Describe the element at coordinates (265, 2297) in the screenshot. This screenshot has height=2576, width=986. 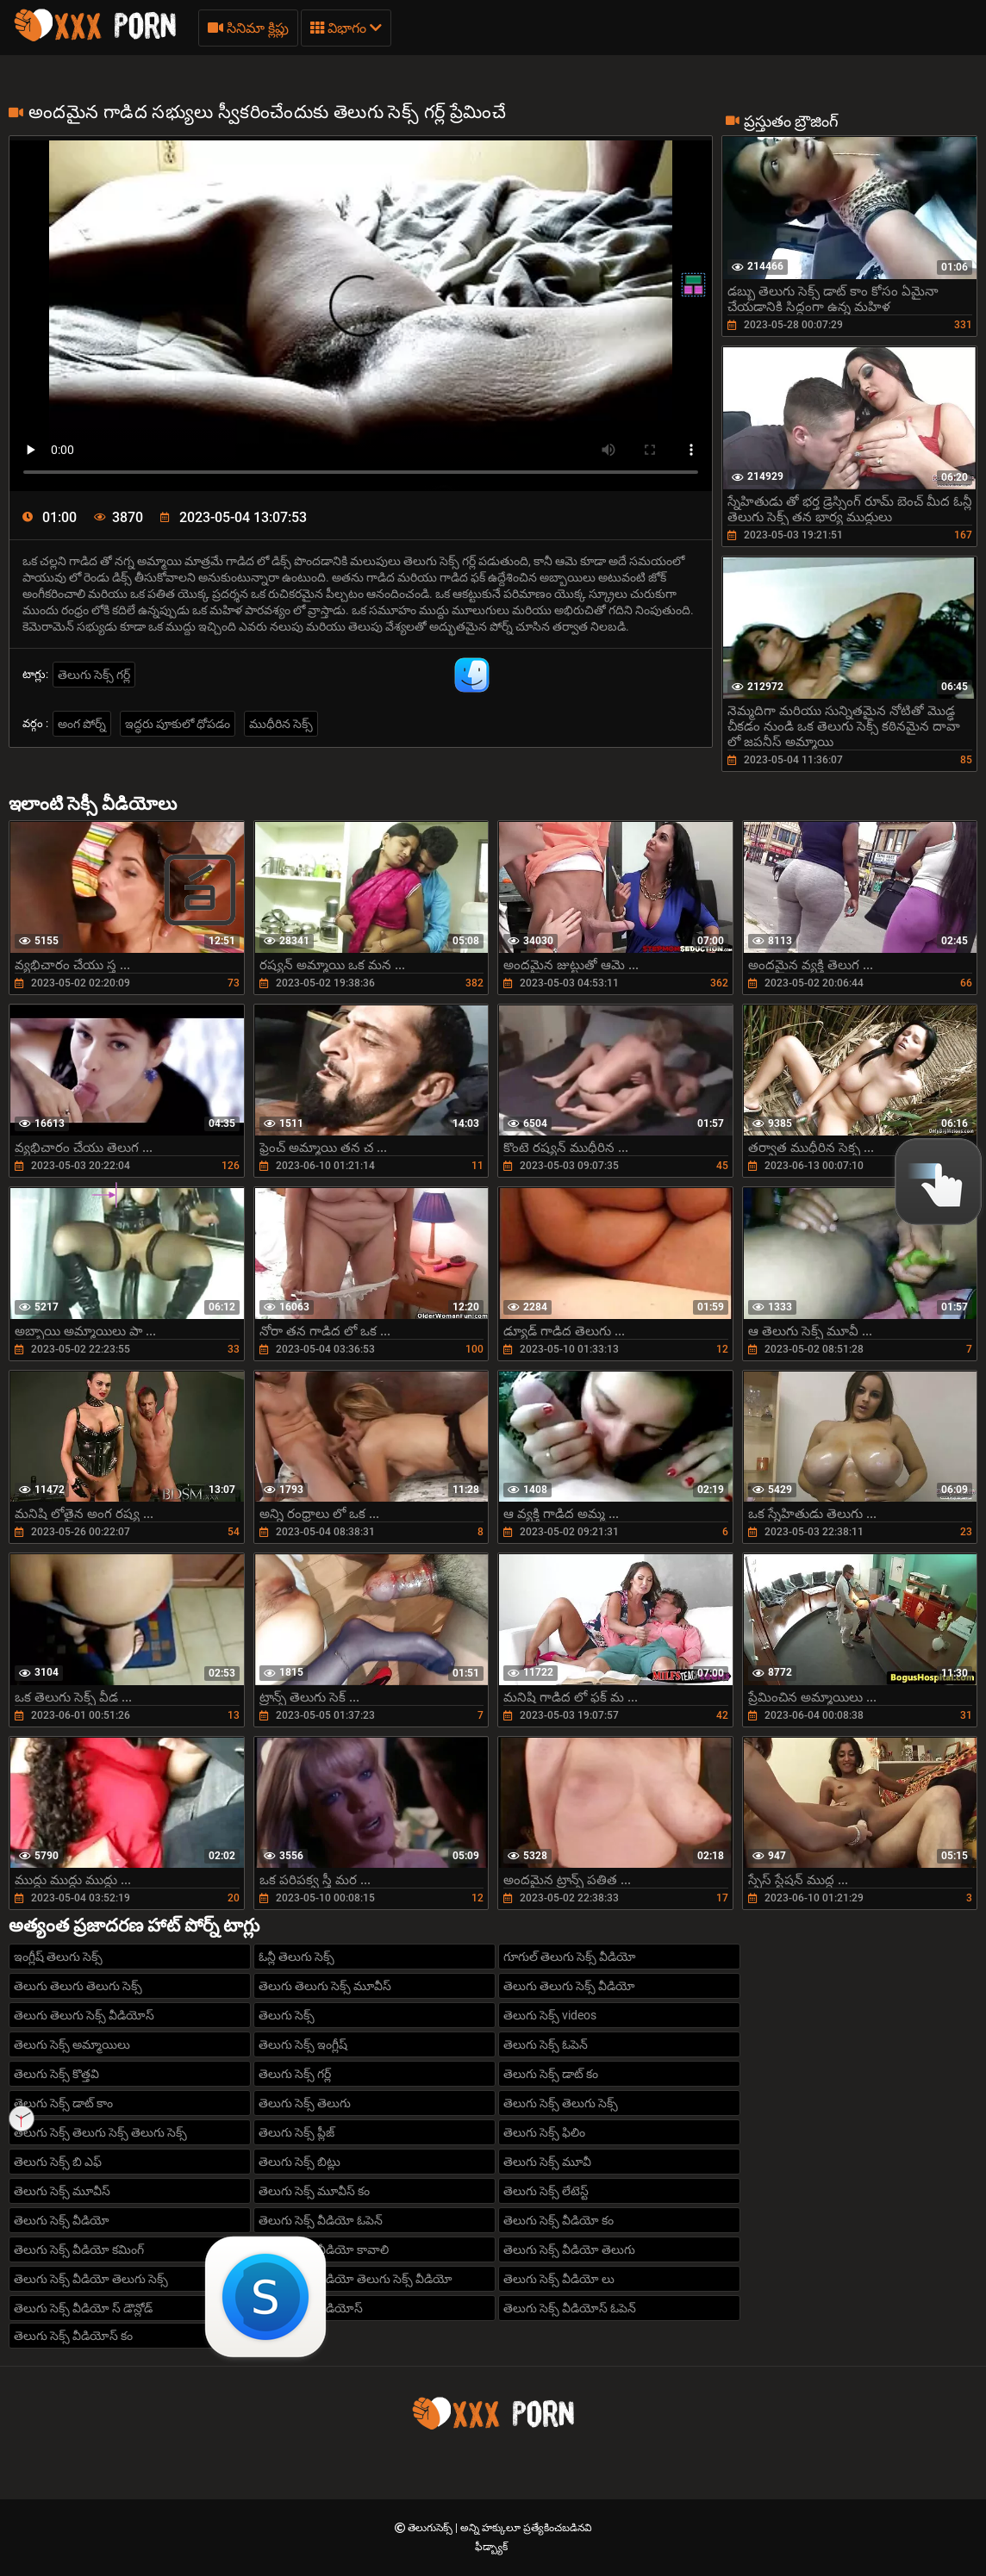
I see `open stoken authentication app` at that location.